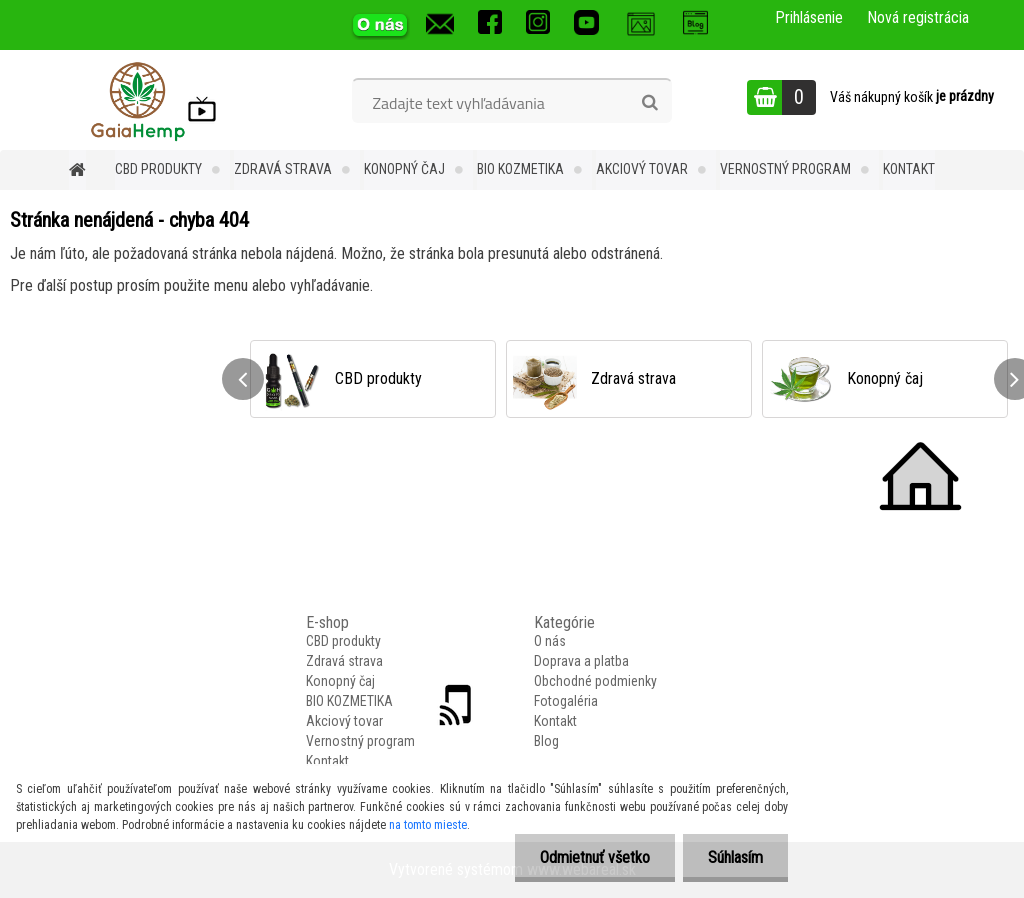 This screenshot has width=1024, height=898. What do you see at coordinates (920, 477) in the screenshot?
I see `navigate to home screen` at bounding box center [920, 477].